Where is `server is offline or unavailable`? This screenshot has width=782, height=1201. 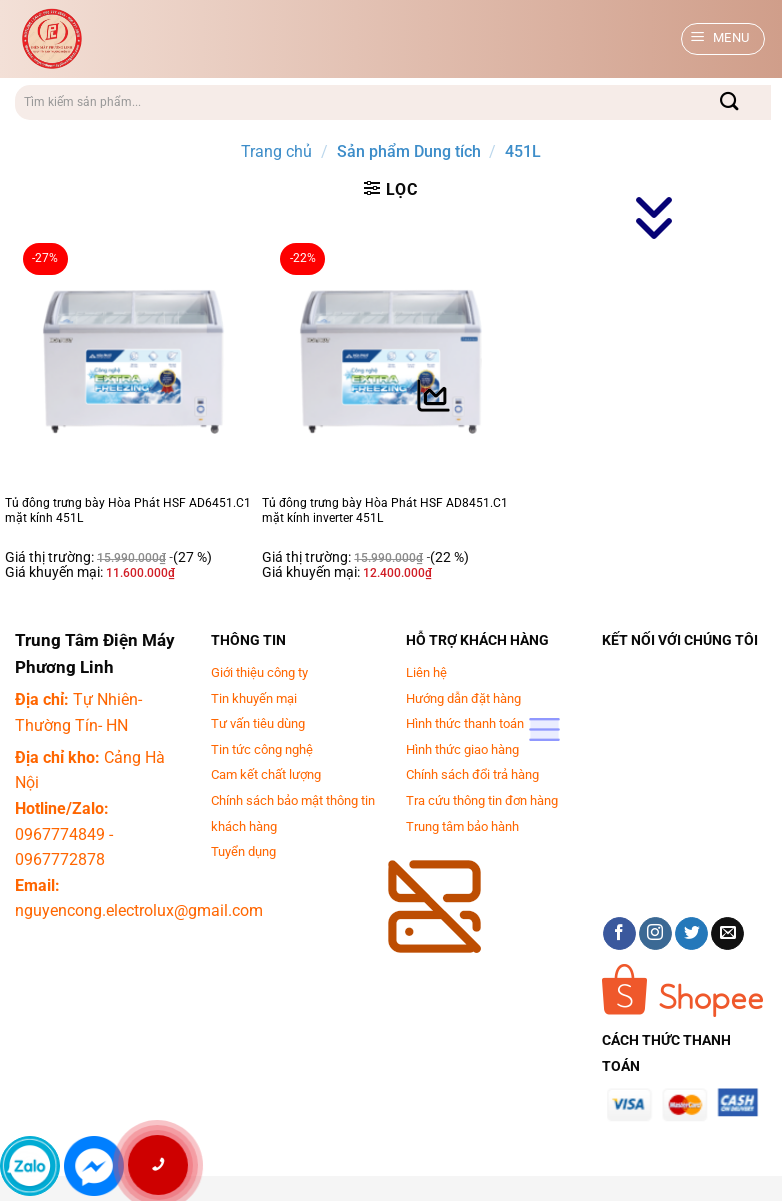
server is offline or unavailable is located at coordinates (434, 906).